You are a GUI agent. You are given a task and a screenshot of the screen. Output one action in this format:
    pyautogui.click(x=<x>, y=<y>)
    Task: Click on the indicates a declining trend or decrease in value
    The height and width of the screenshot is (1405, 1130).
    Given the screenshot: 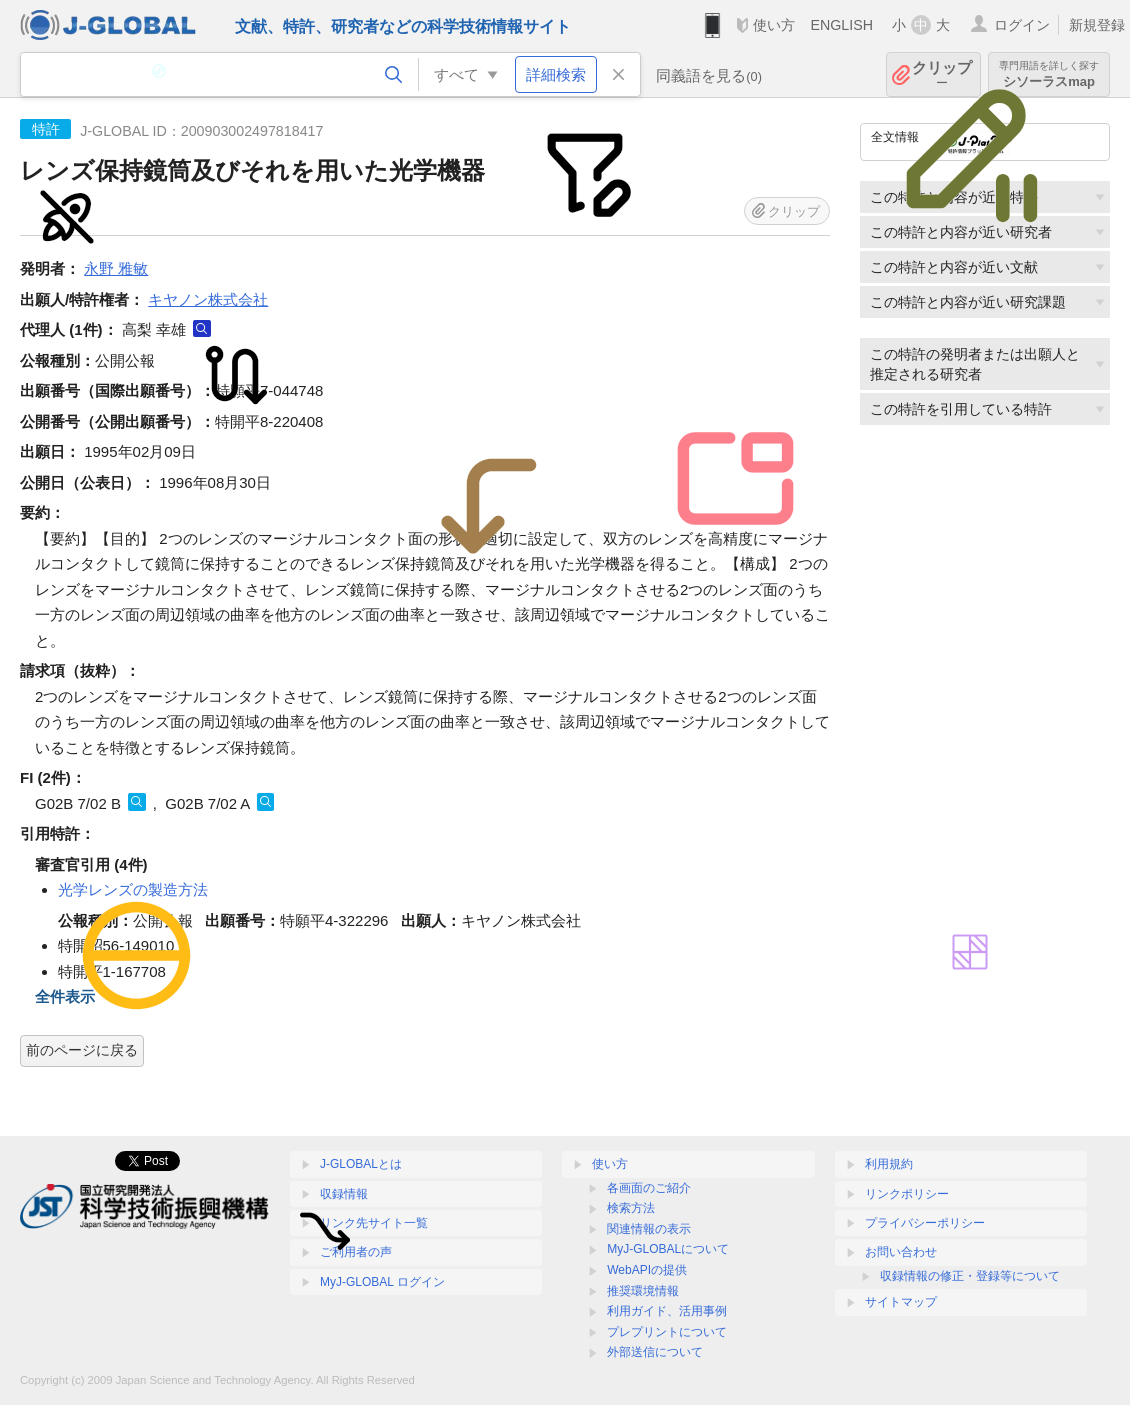 What is the action you would take?
    pyautogui.click(x=325, y=1230)
    